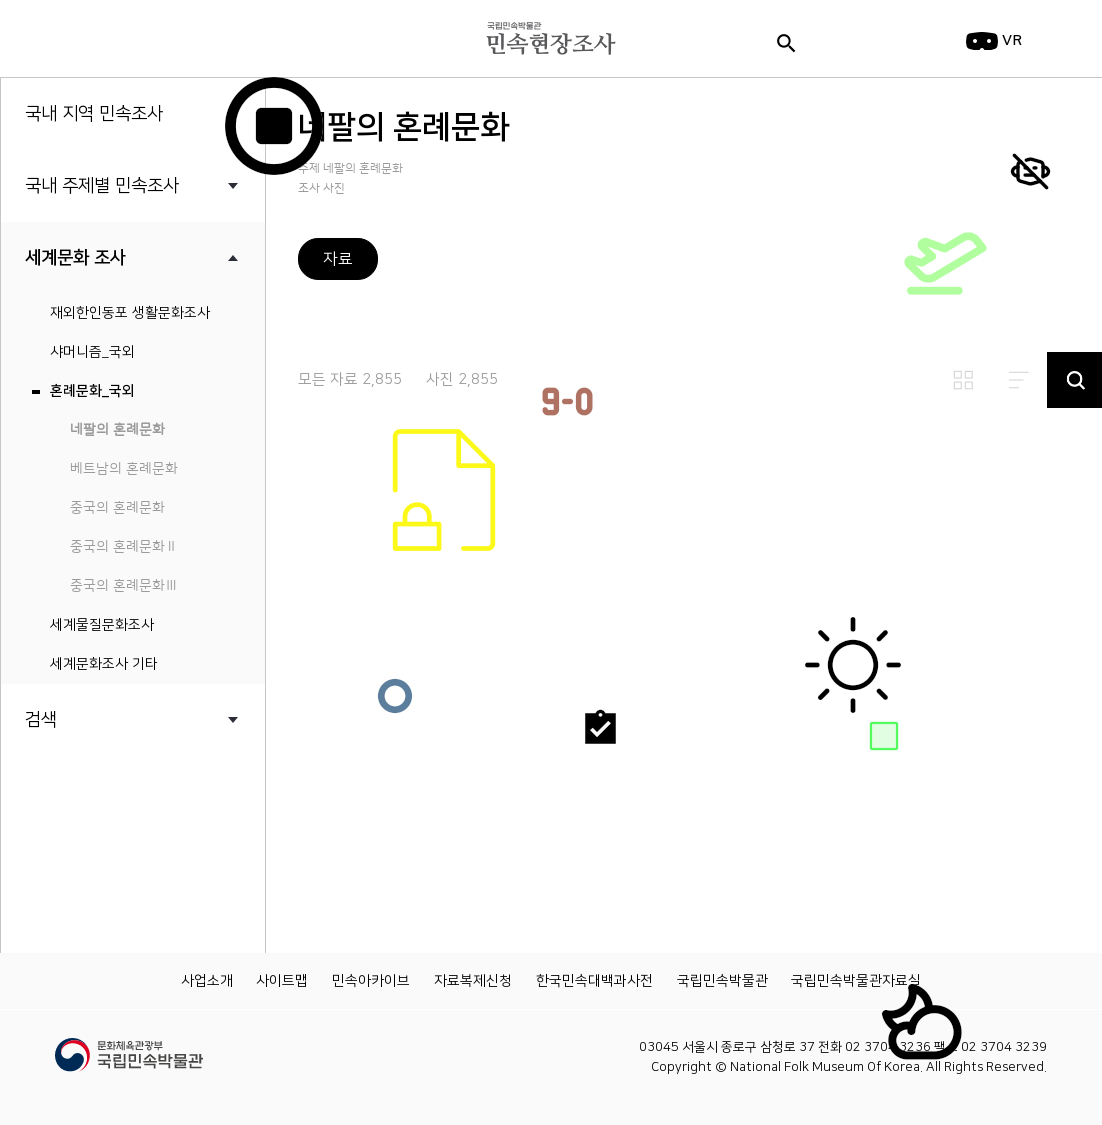 Image resolution: width=1102 pixels, height=1125 pixels. Describe the element at coordinates (919, 1025) in the screenshot. I see `indicates nighttime or evening weather conditions` at that location.